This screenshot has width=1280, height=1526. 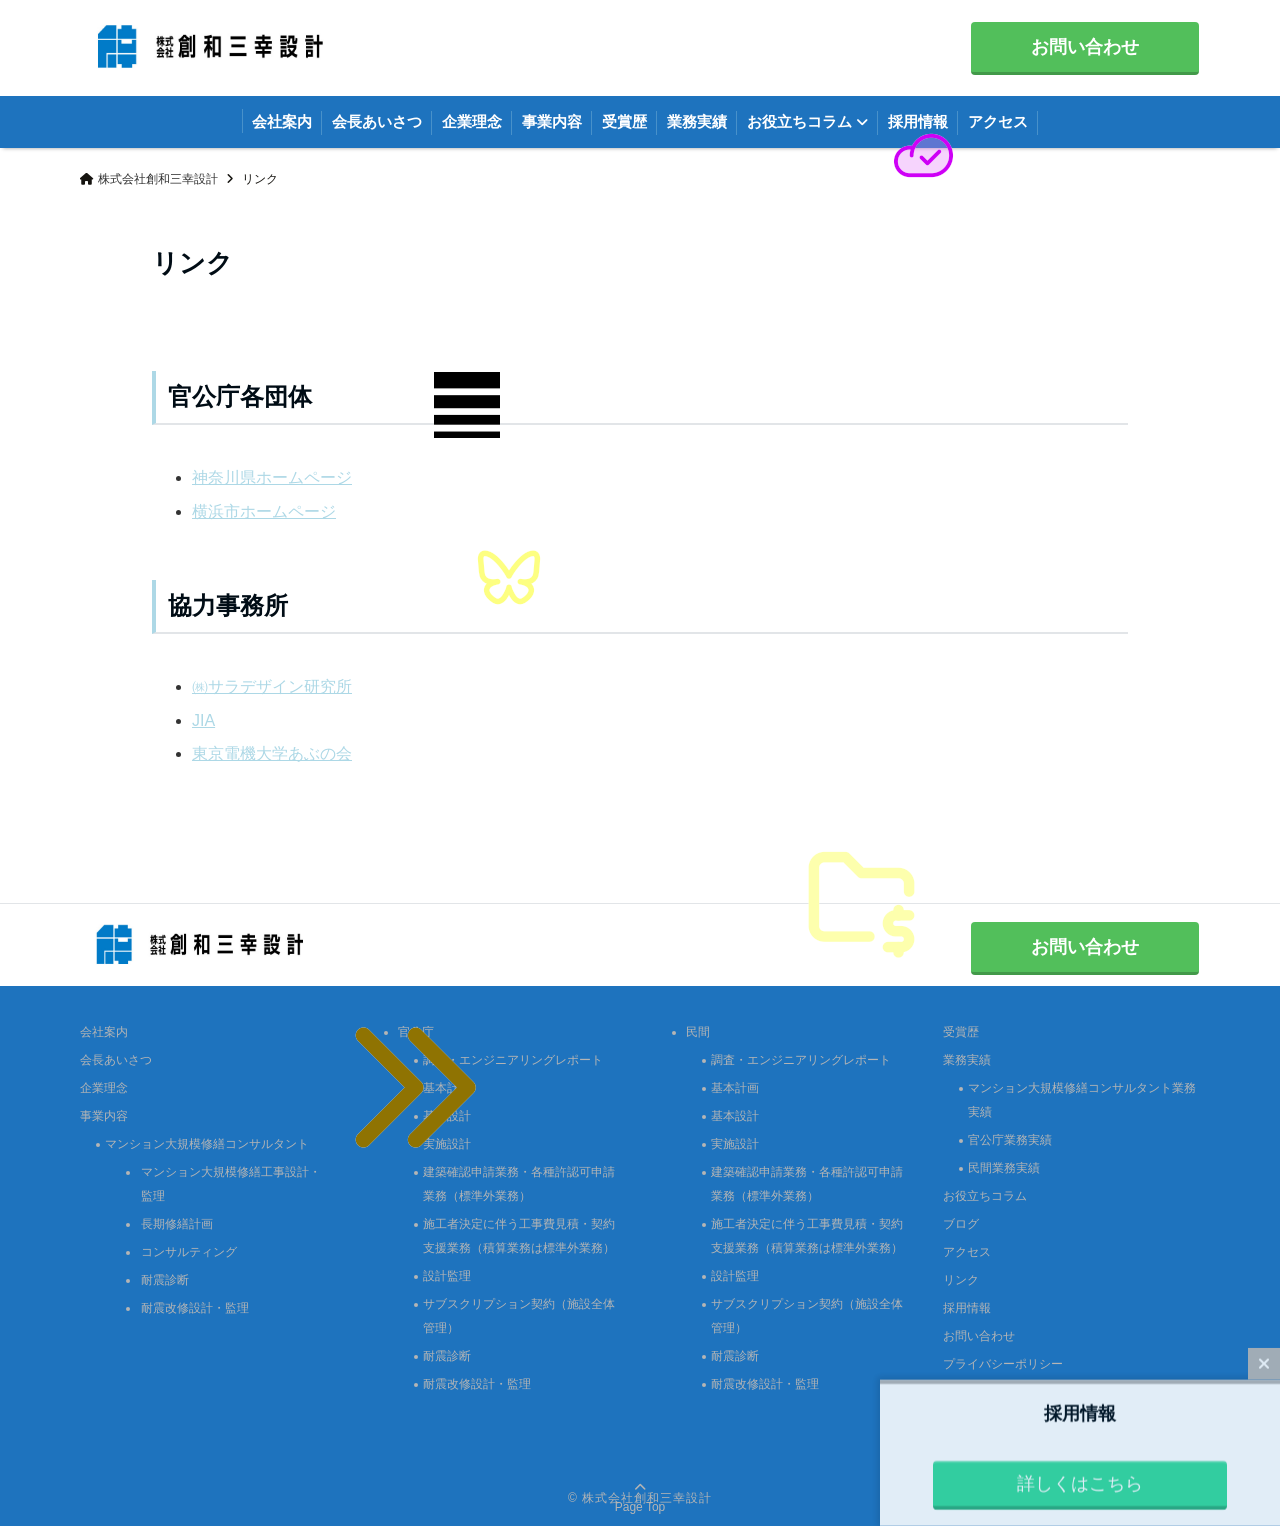 I want to click on open the Bluesky app, so click(x=509, y=576).